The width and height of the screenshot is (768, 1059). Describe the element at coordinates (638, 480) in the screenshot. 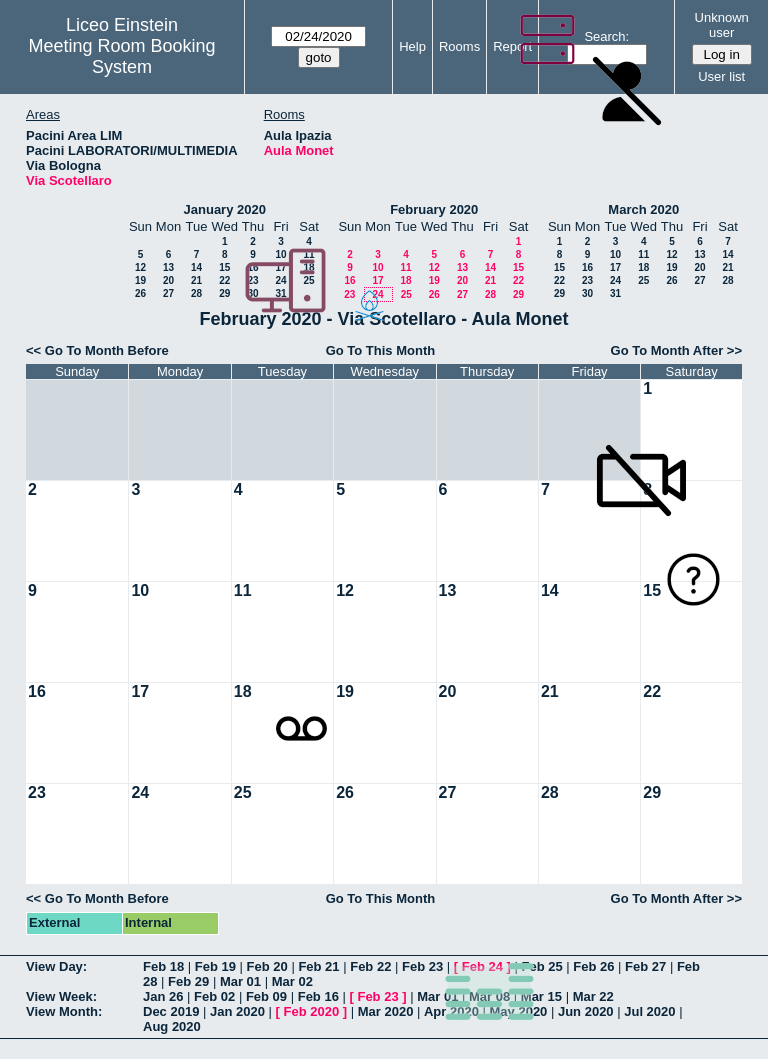

I see `turn off camera or disable video` at that location.